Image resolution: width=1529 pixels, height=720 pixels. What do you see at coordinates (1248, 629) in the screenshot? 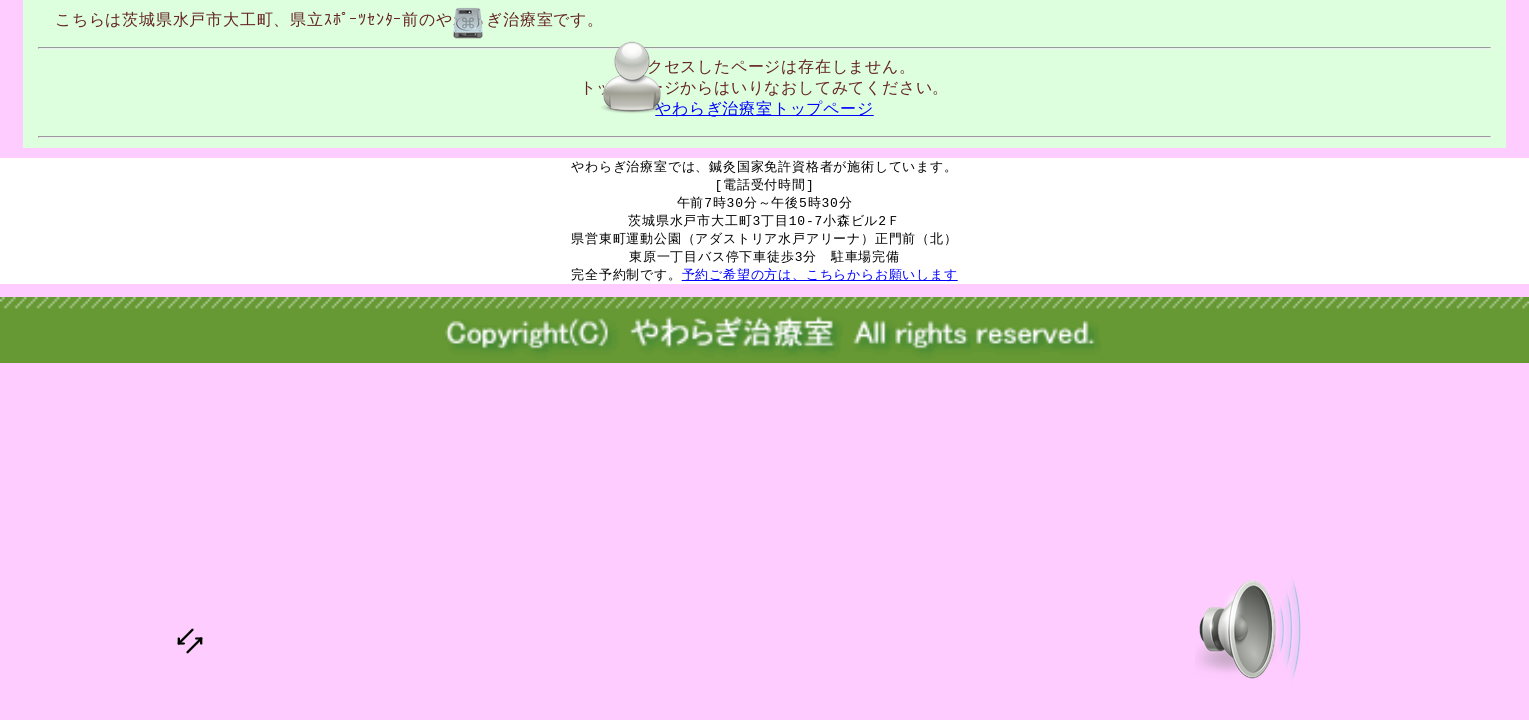
I see `volume is set to high` at bounding box center [1248, 629].